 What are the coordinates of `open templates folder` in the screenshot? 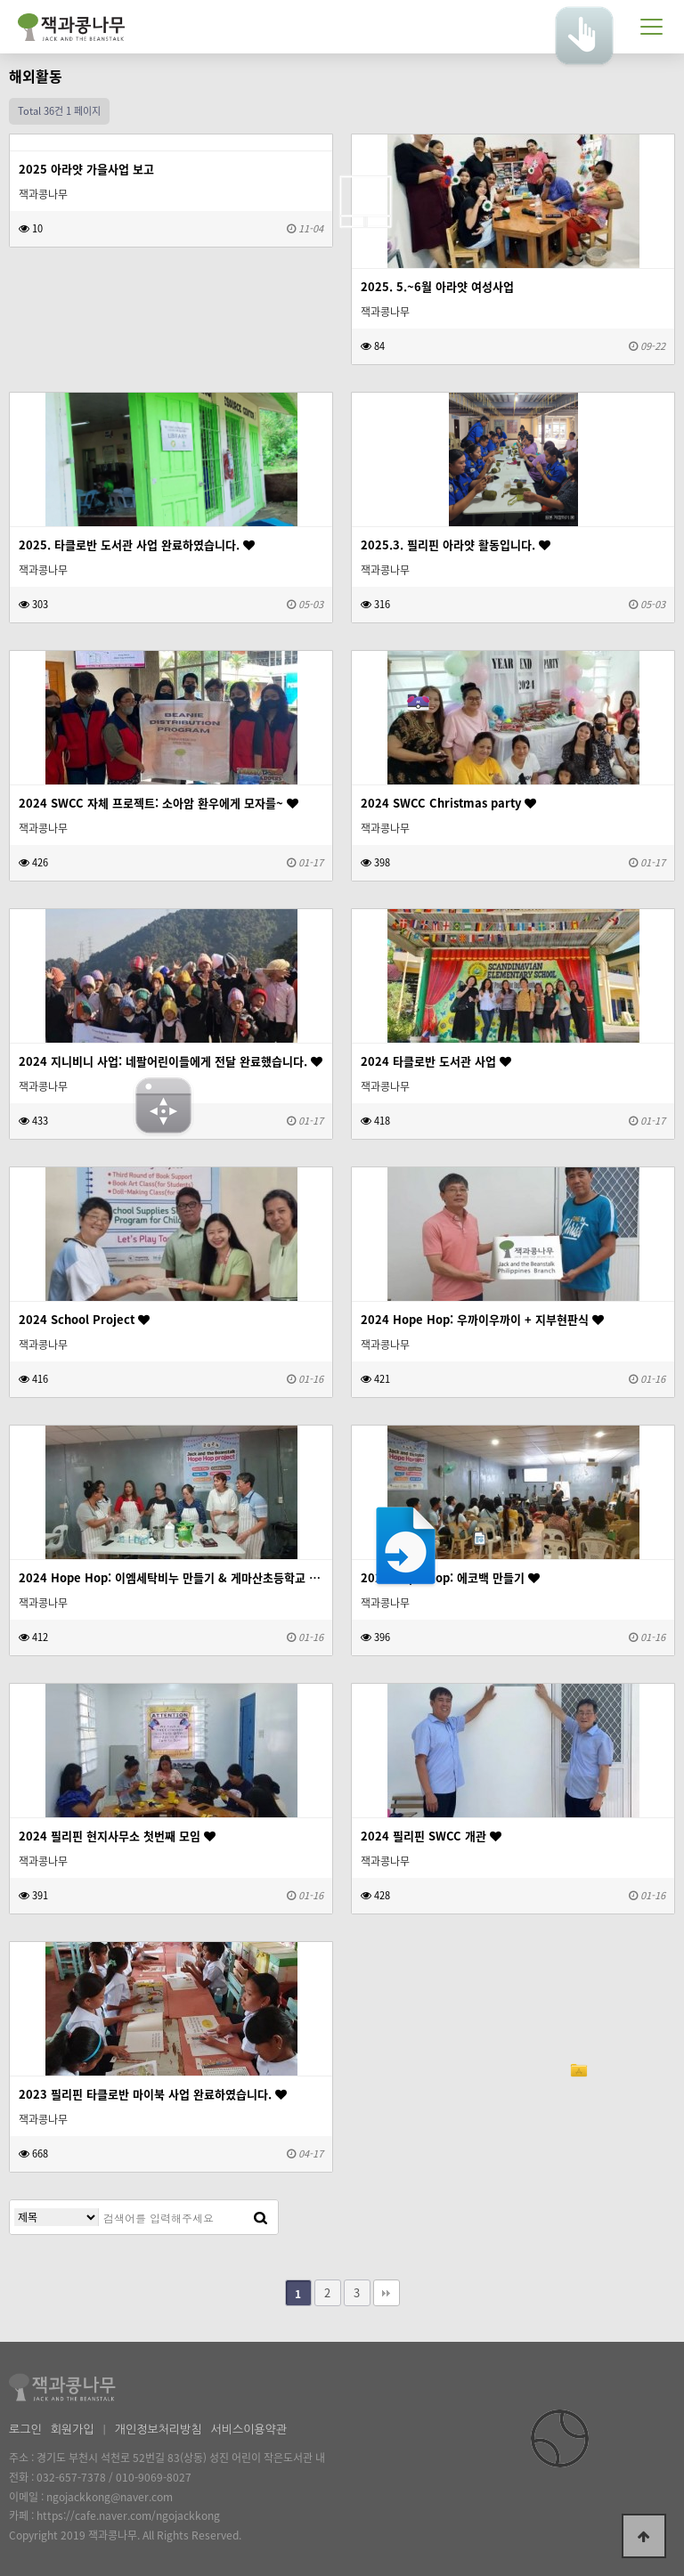 It's located at (579, 2070).